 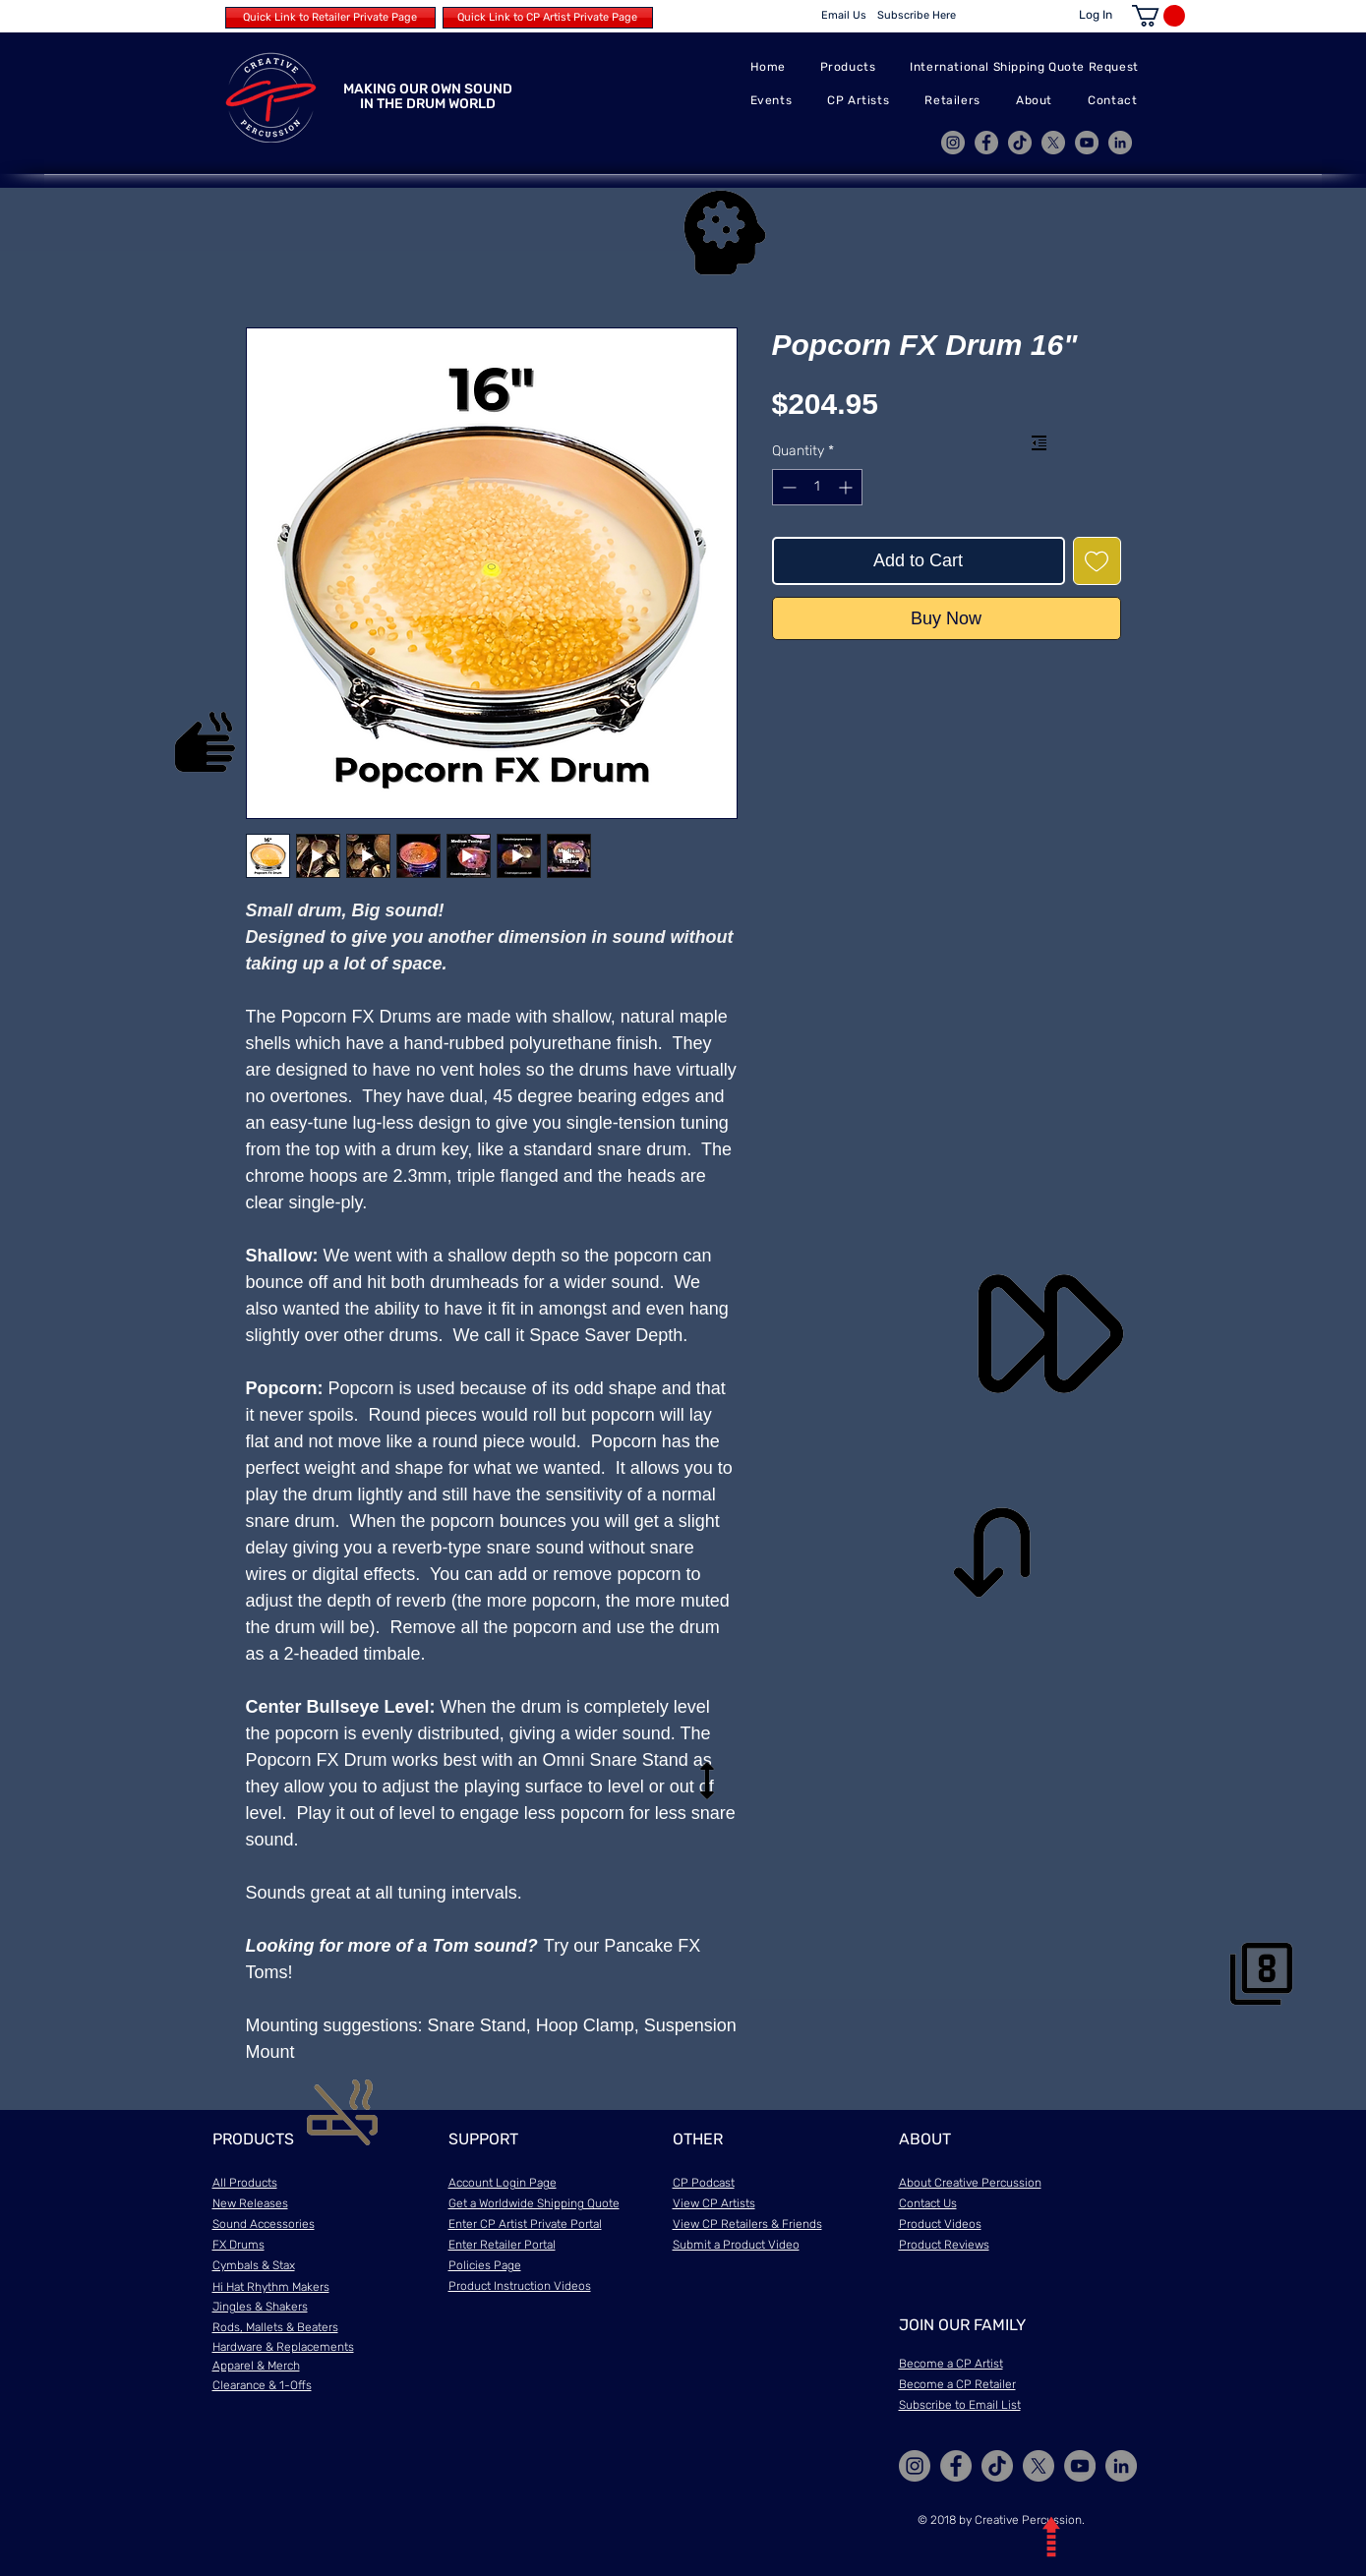 I want to click on undo or reverse last action, so click(x=995, y=1552).